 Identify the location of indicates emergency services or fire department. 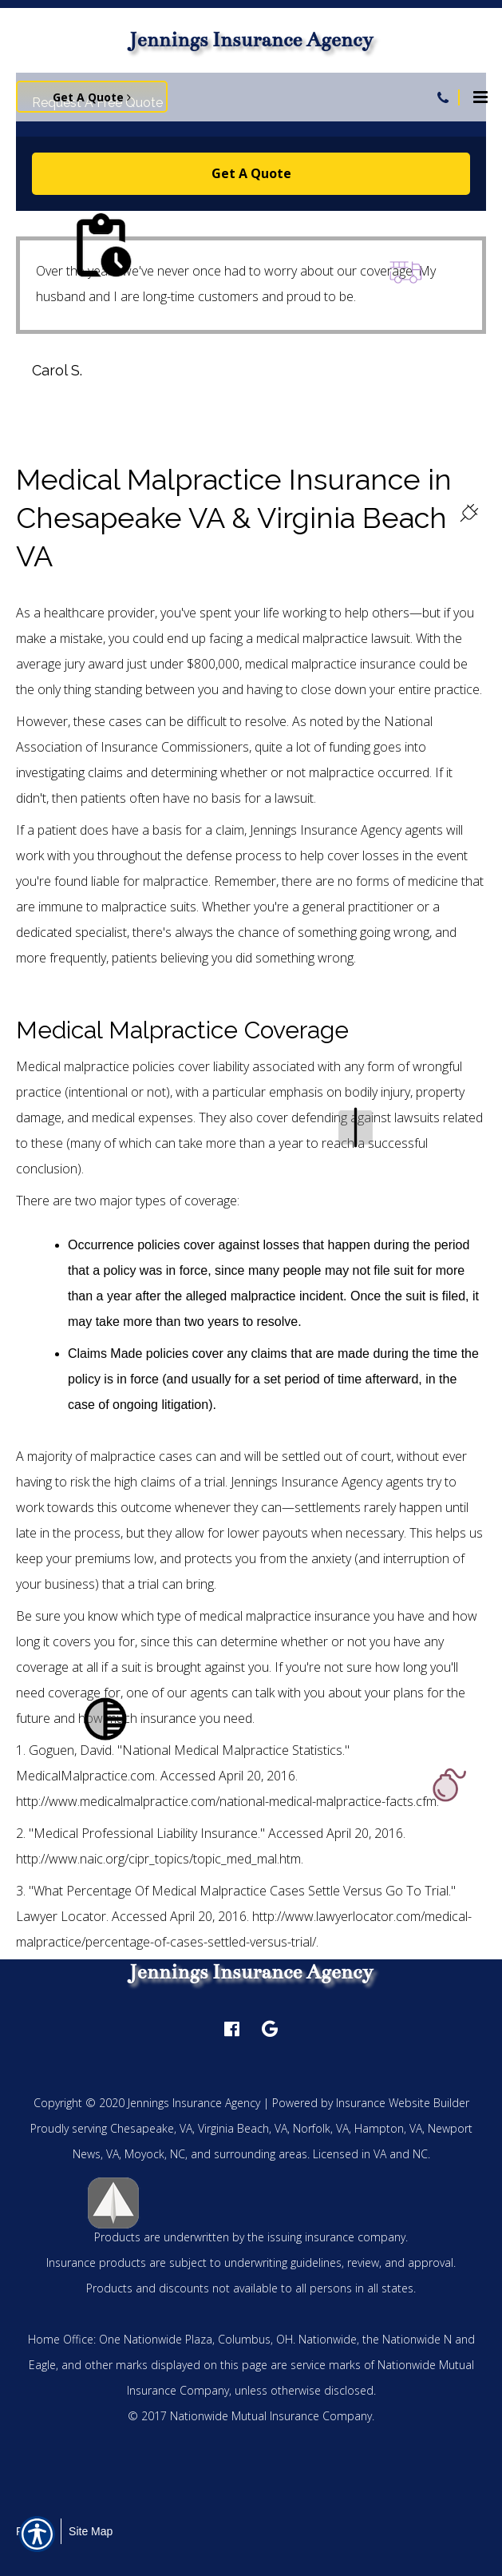
(405, 271).